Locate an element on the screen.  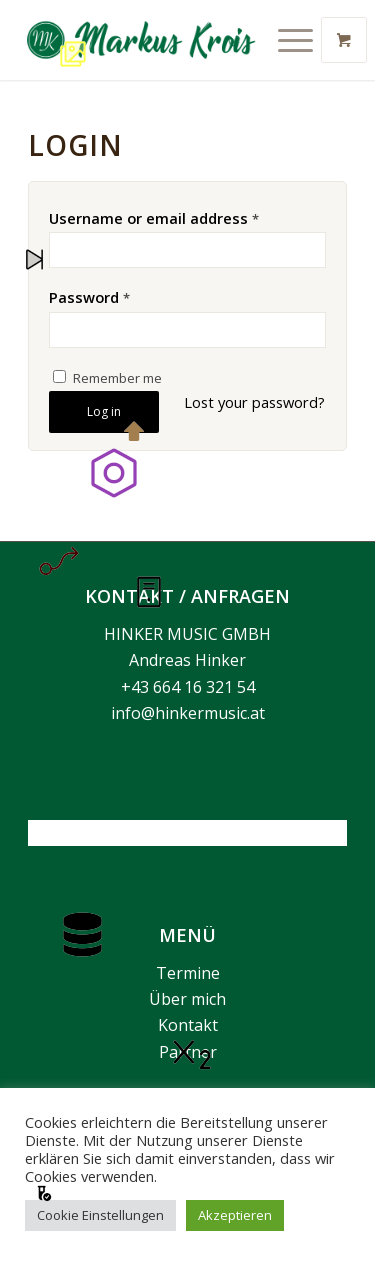
skip to the next track is located at coordinates (34, 259).